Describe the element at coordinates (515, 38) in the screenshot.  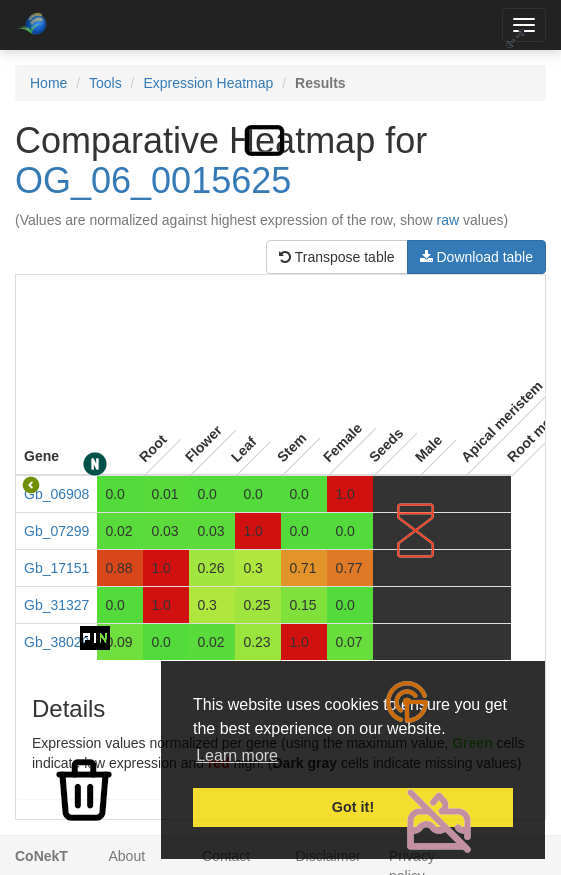
I see `expand to fullscreen mode` at that location.